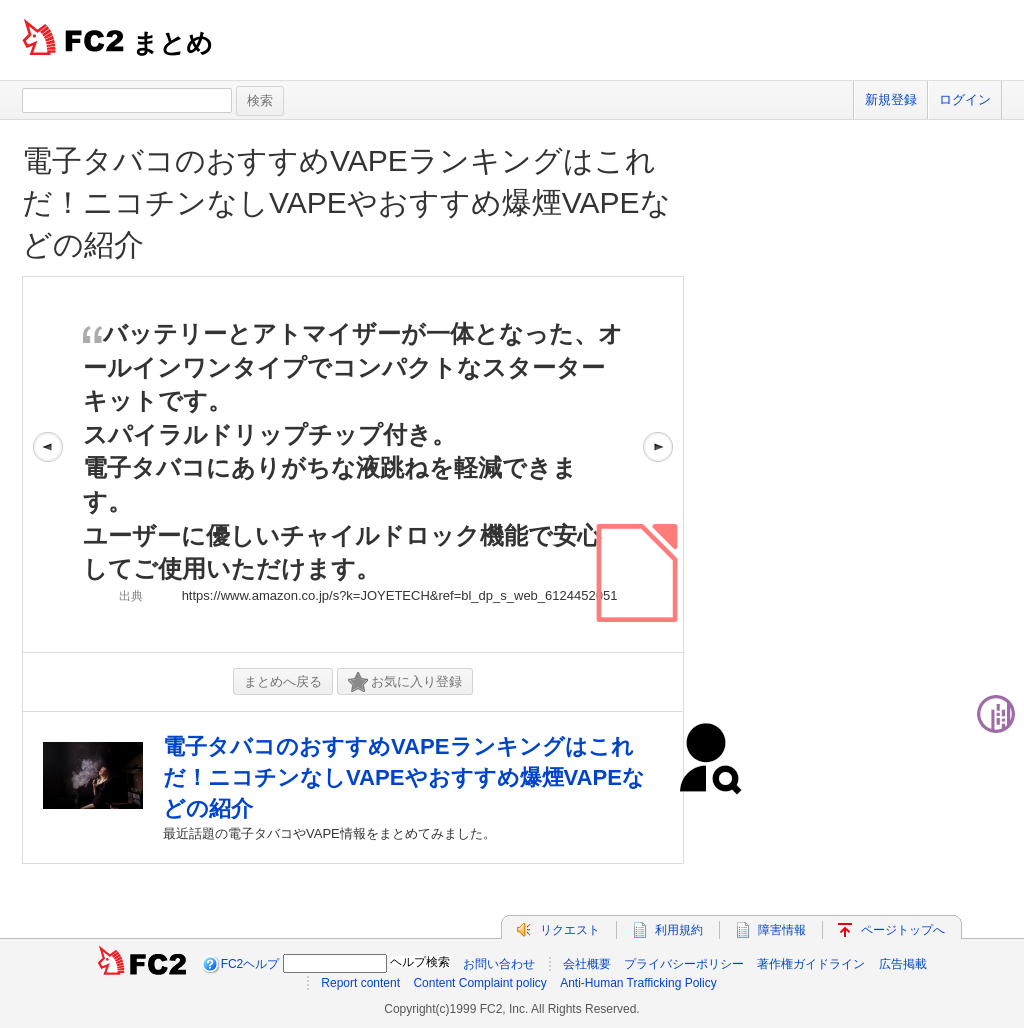  Describe the element at coordinates (637, 573) in the screenshot. I see `open LibreOffice application` at that location.